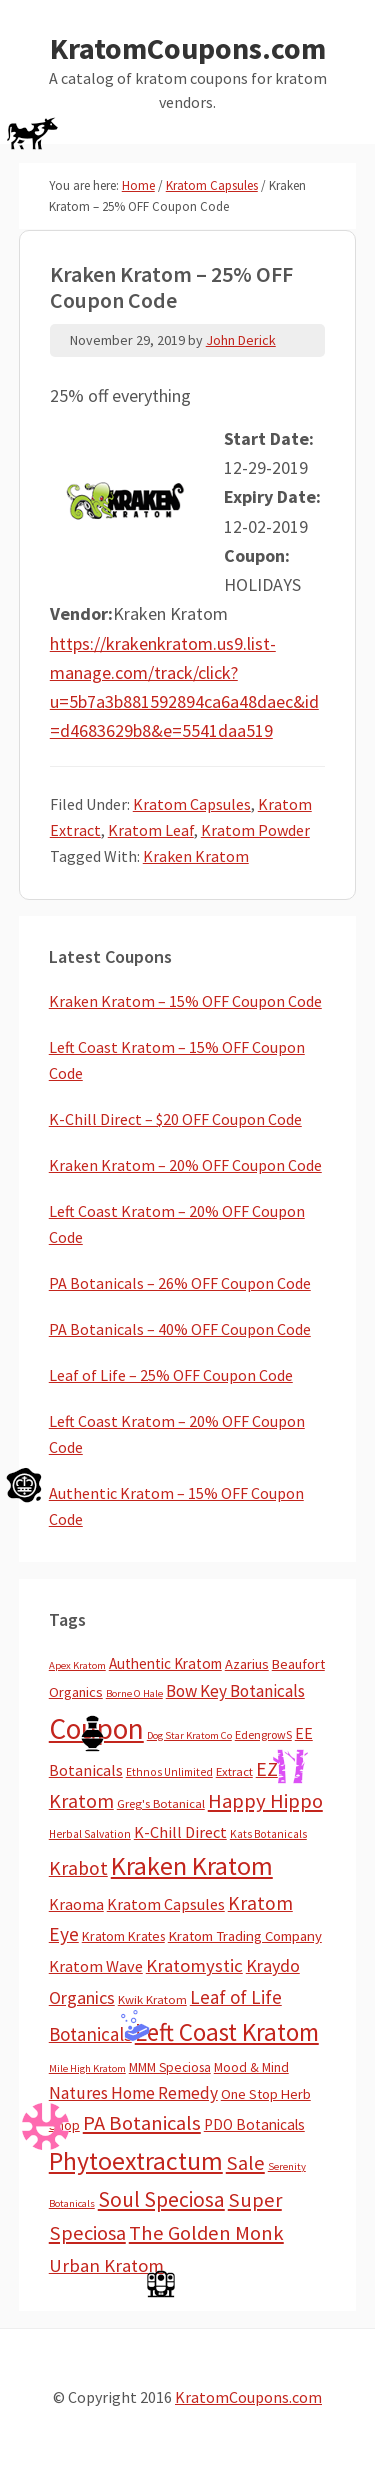  Describe the element at coordinates (24, 1485) in the screenshot. I see `indicates an official or verified document` at that location.